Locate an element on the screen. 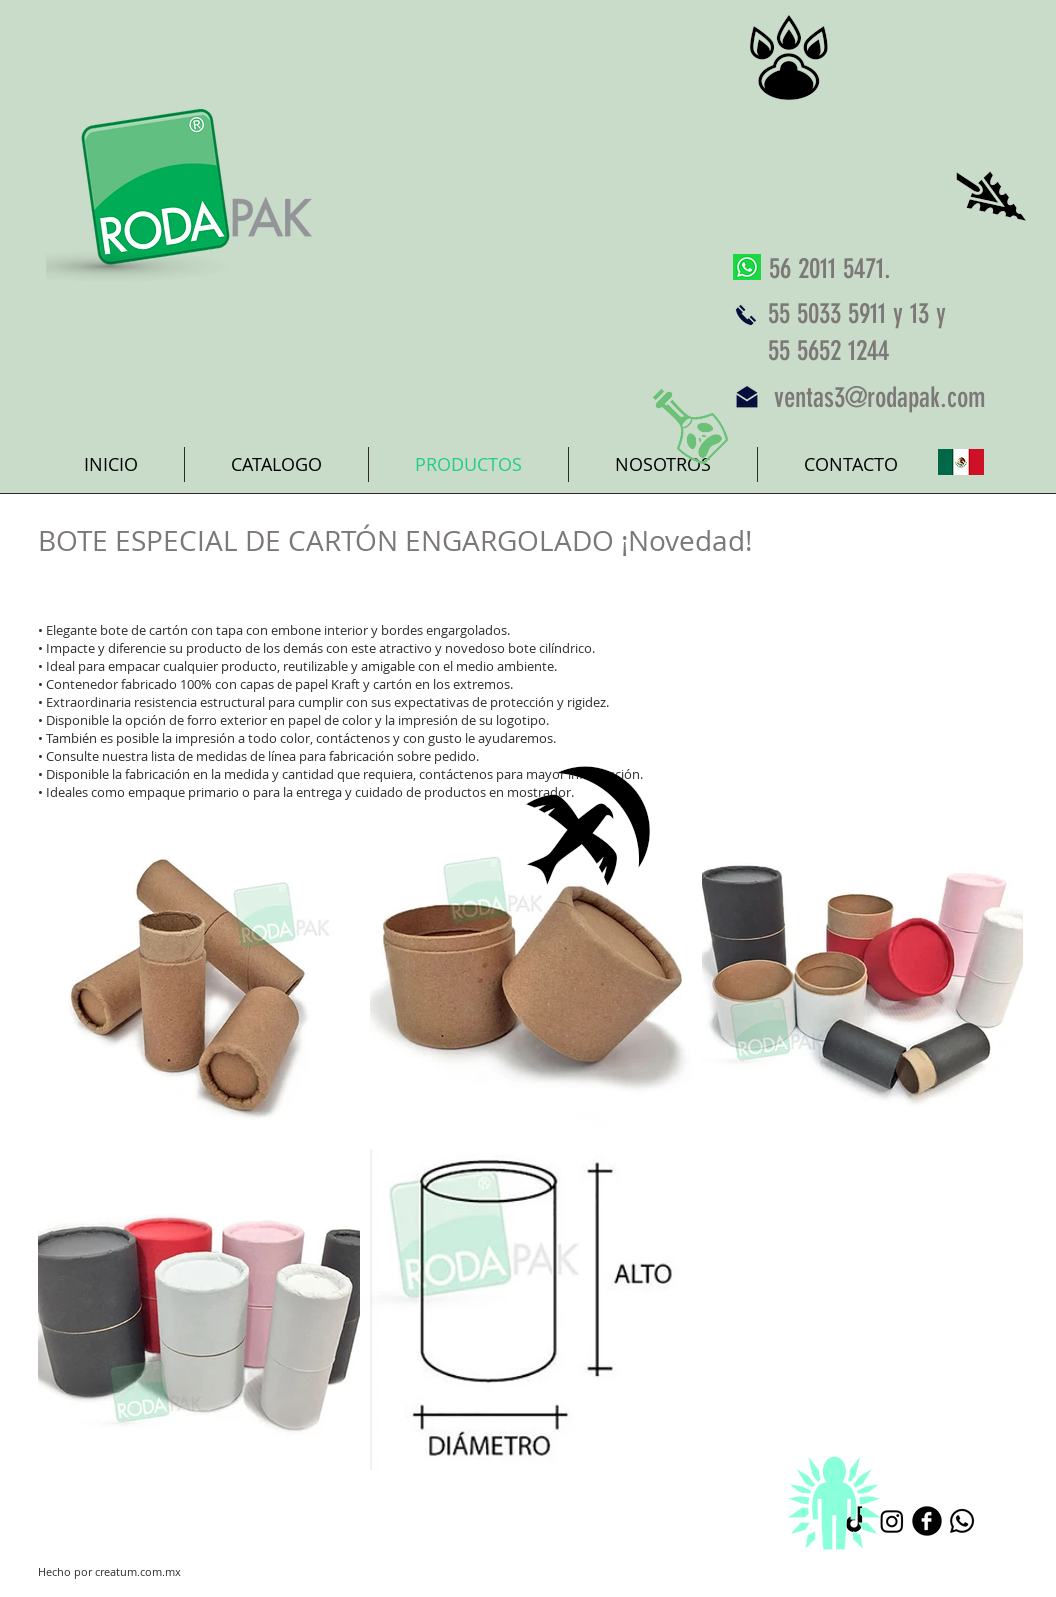  use a madness potion on your character is located at coordinates (690, 426).